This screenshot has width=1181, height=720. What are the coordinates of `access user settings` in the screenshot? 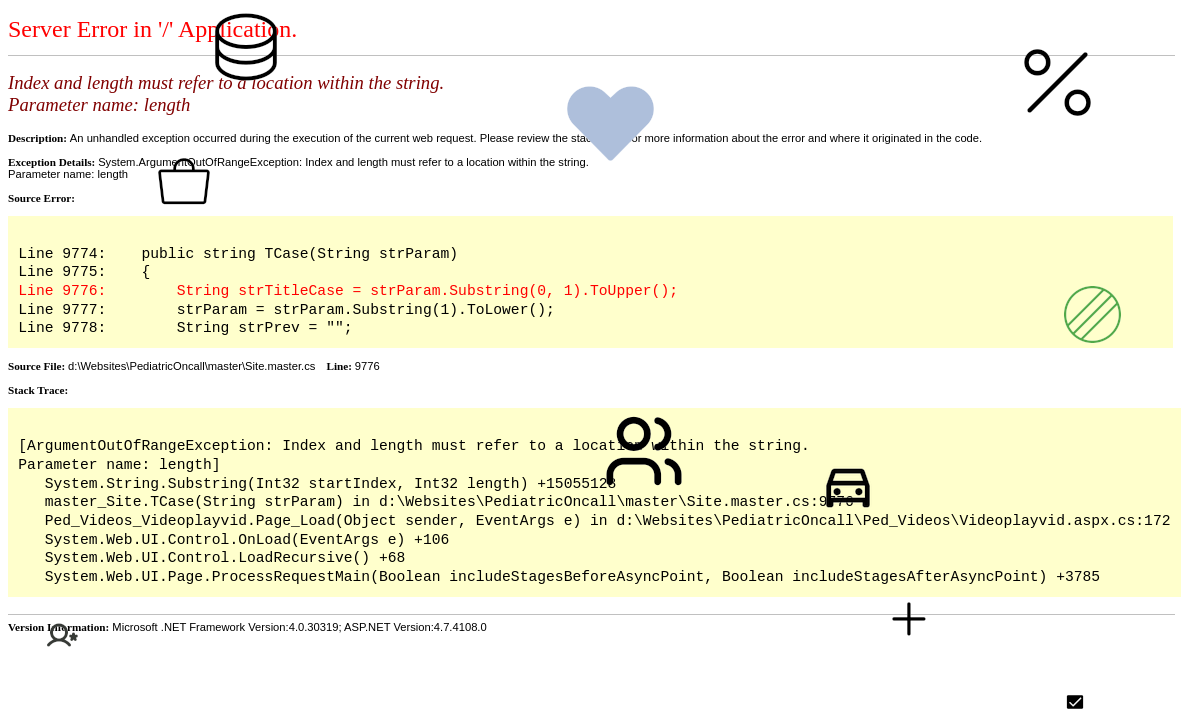 It's located at (62, 636).